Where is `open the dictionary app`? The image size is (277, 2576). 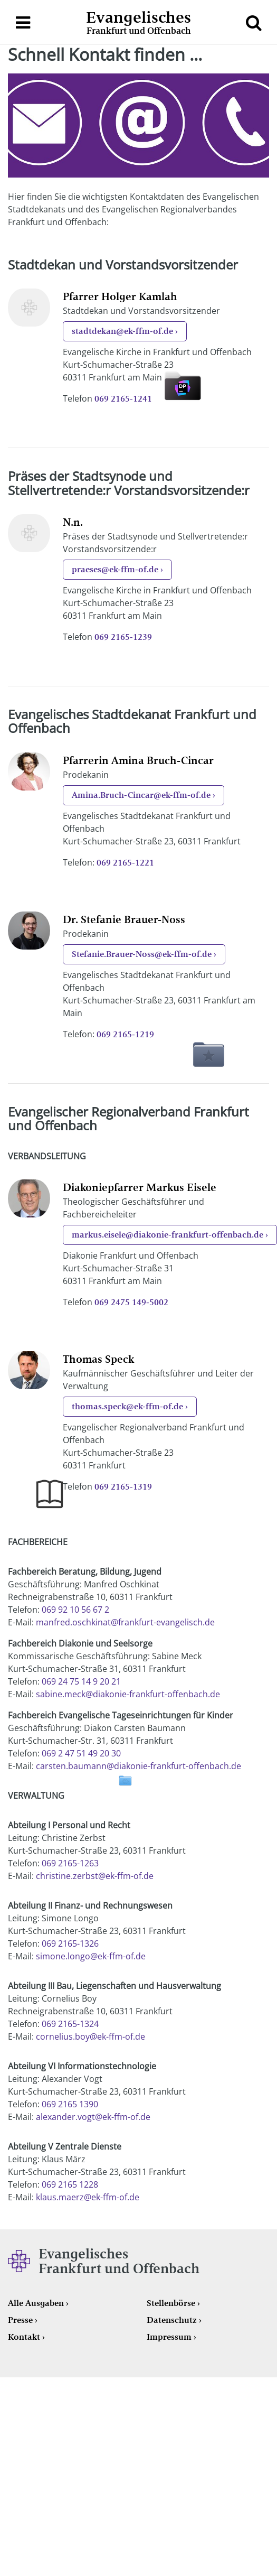
open the dictionary app is located at coordinates (51, 1494).